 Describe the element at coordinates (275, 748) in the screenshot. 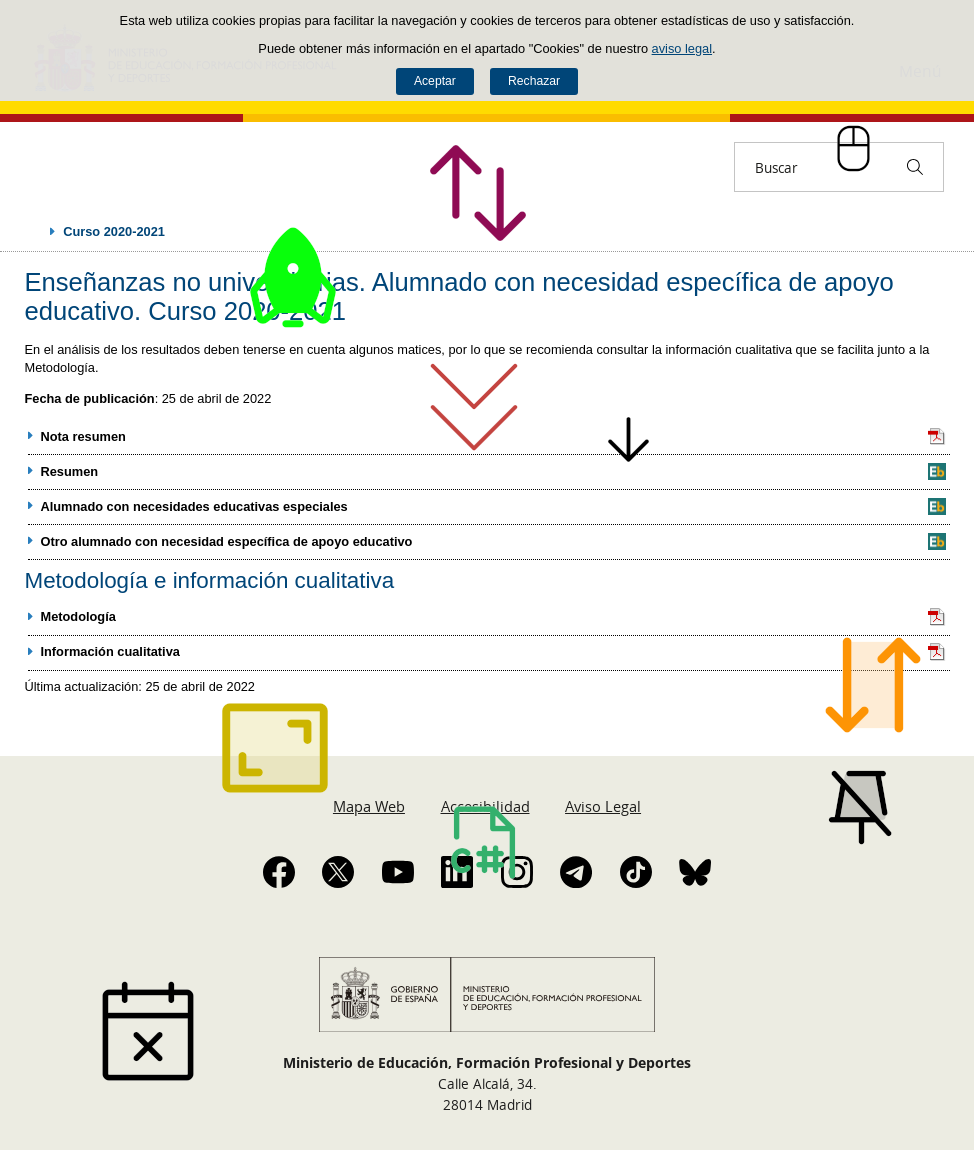

I see `enter fullscreen mode` at that location.